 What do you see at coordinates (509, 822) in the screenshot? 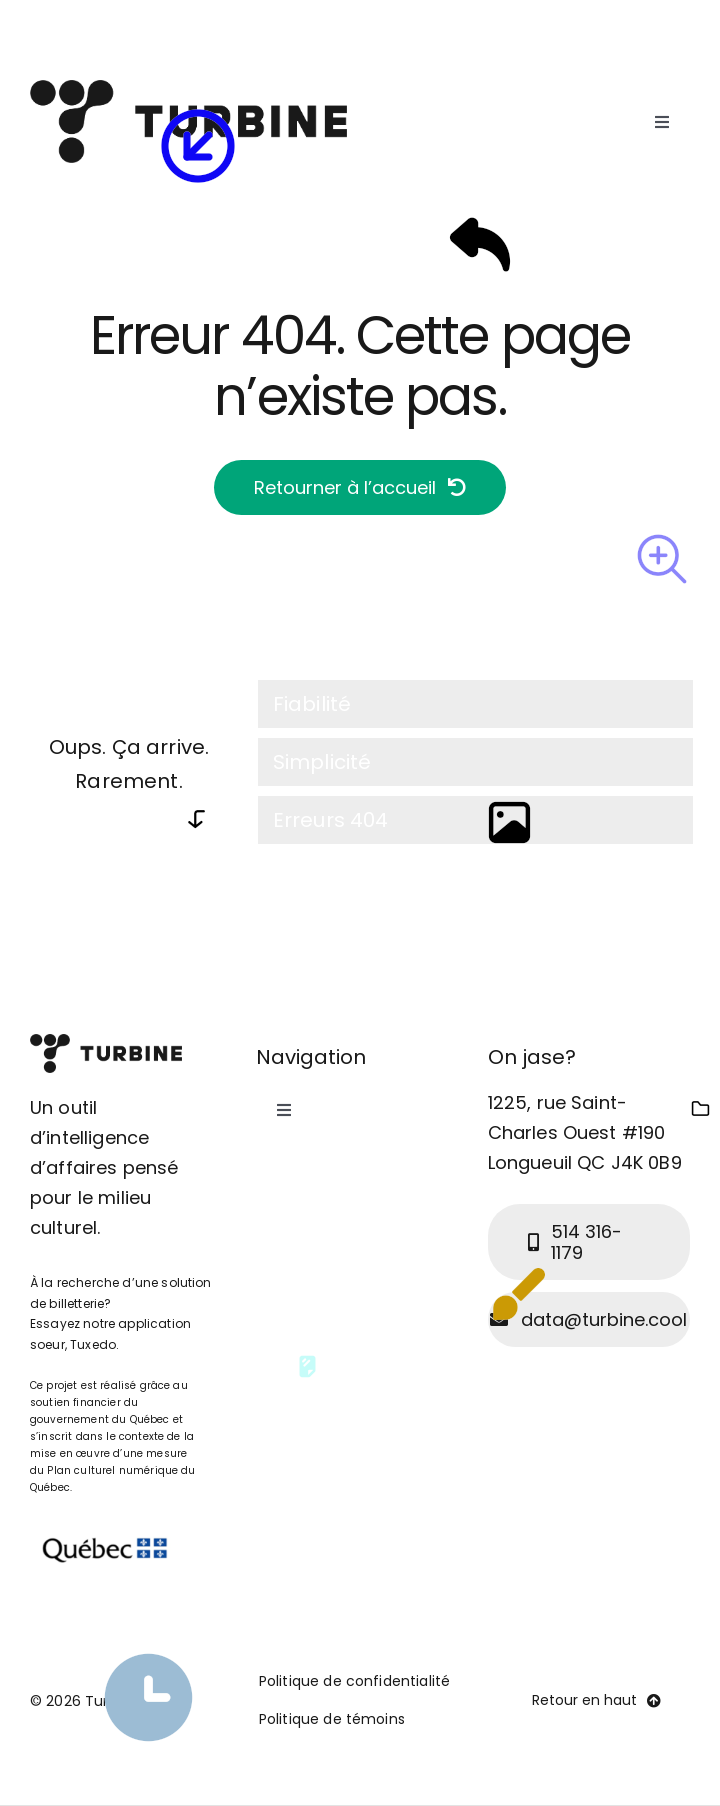
I see `view photos or images` at bounding box center [509, 822].